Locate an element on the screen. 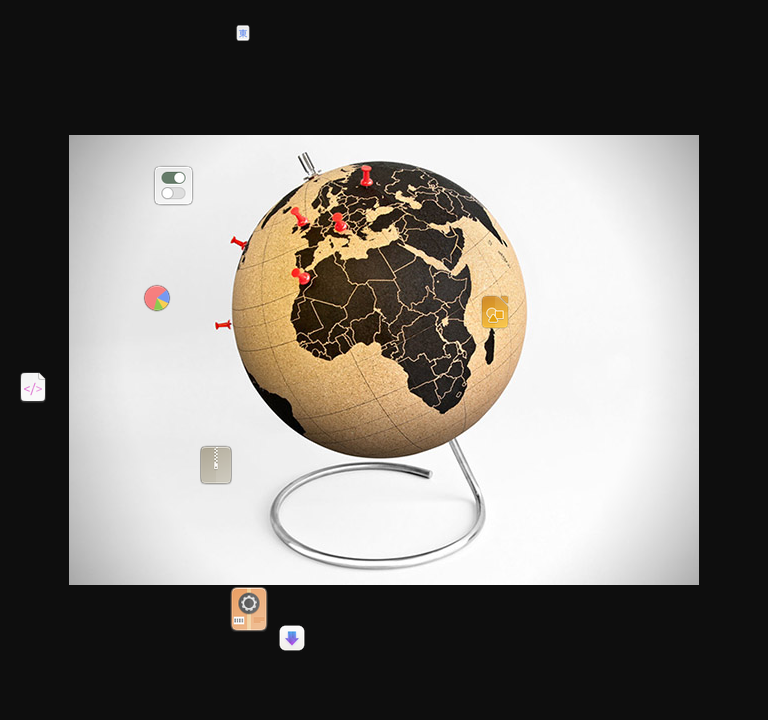 This screenshot has width=768, height=720. launch the GNOME Mahjongg game is located at coordinates (243, 33).